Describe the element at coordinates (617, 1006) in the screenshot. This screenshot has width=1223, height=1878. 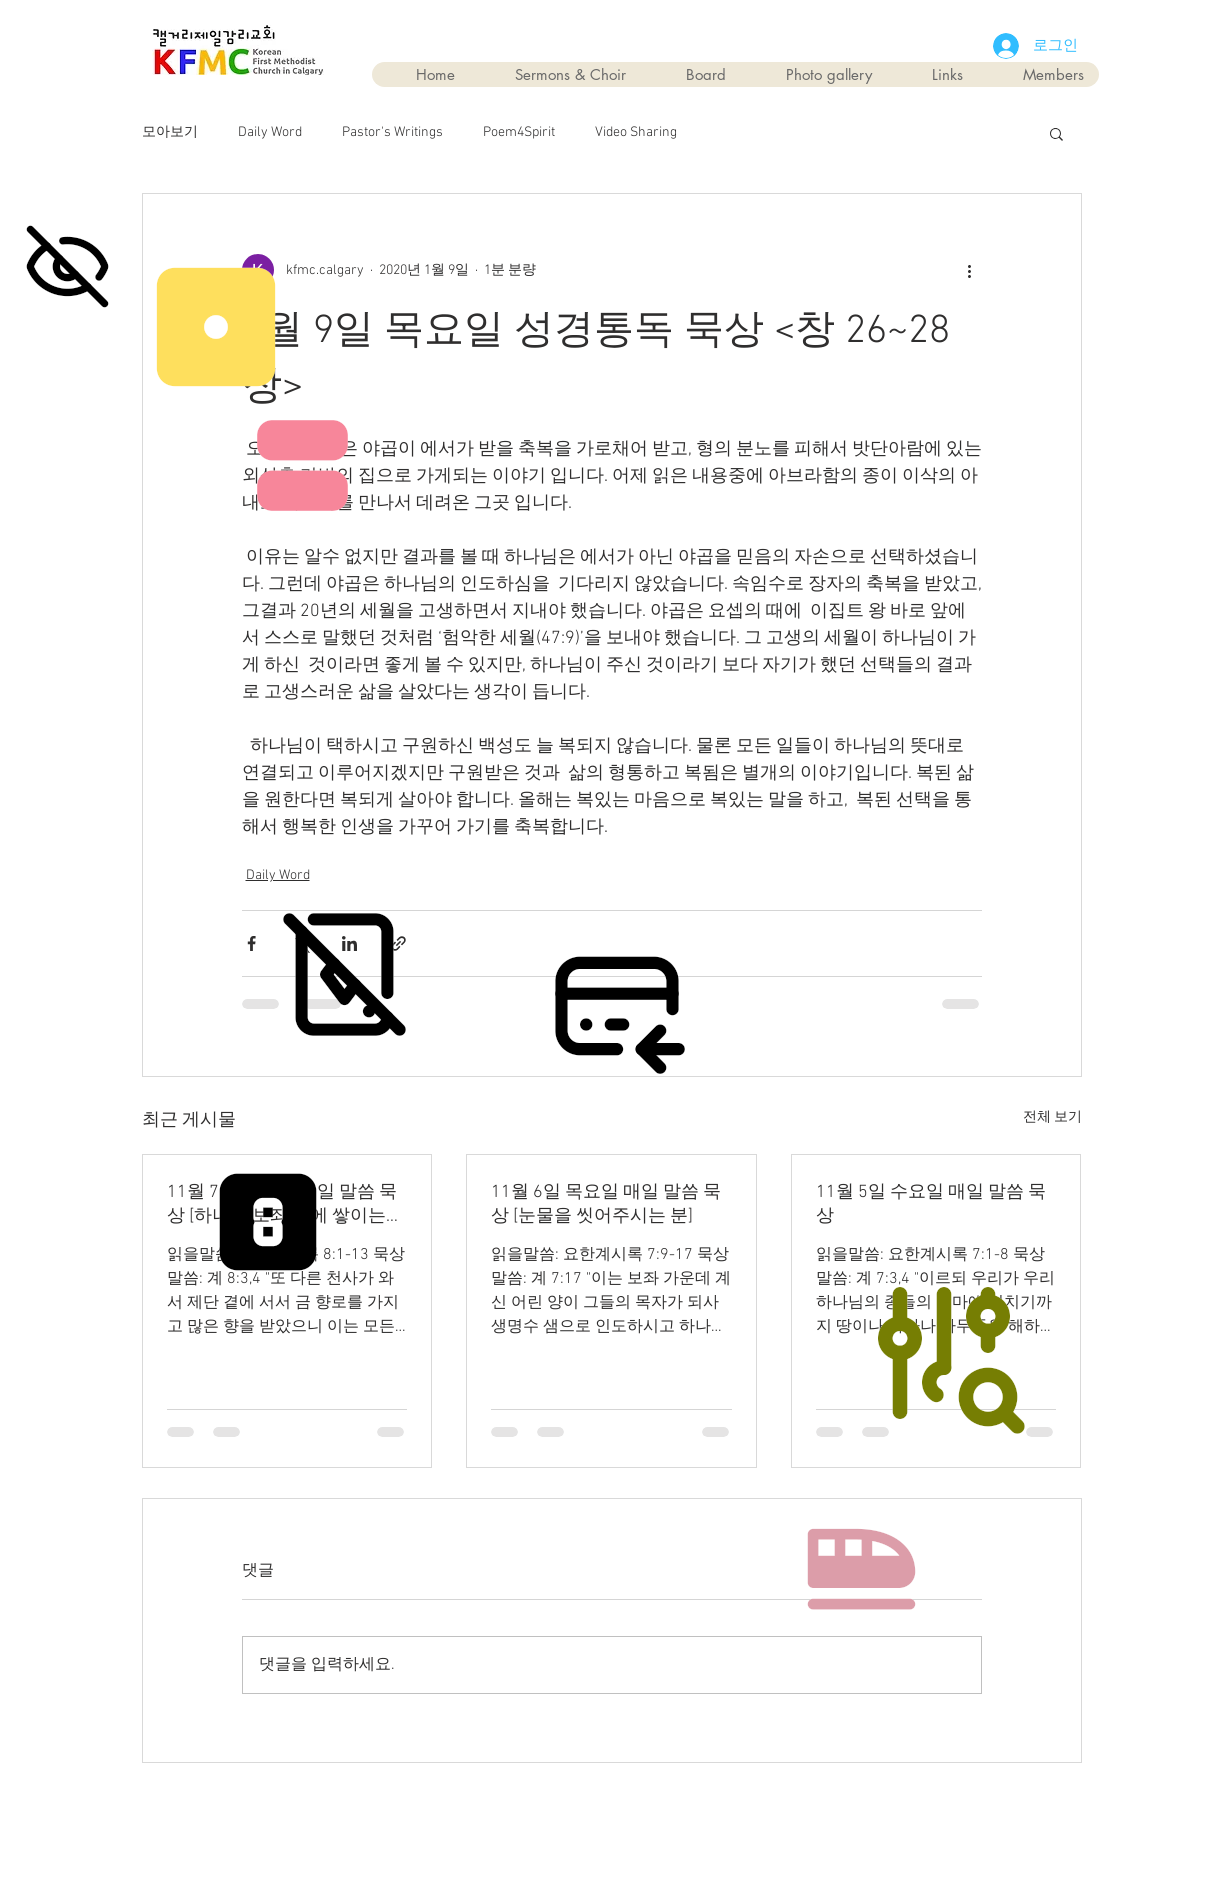
I see `request a refund to your card` at that location.